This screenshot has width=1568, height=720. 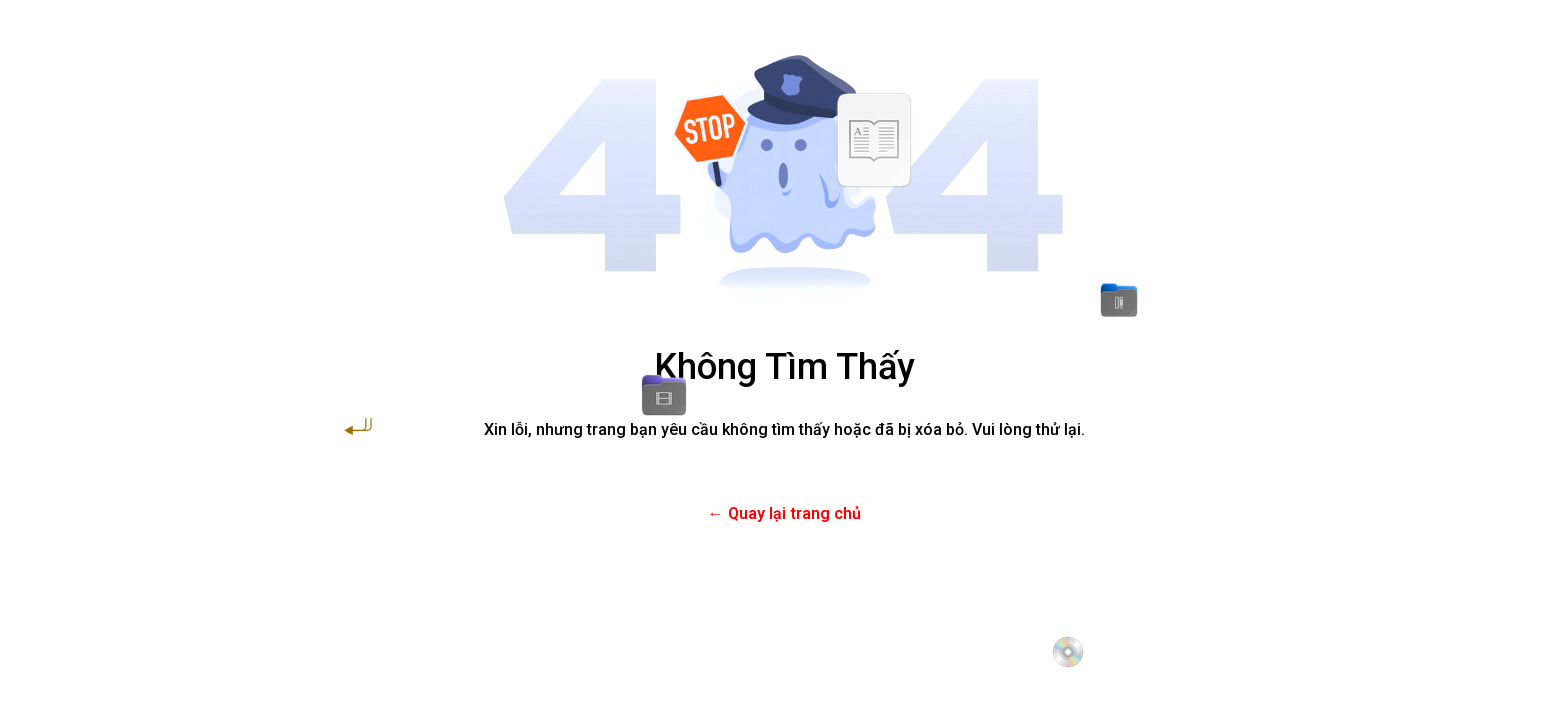 I want to click on insert or eject optical disc media, so click(x=1068, y=652).